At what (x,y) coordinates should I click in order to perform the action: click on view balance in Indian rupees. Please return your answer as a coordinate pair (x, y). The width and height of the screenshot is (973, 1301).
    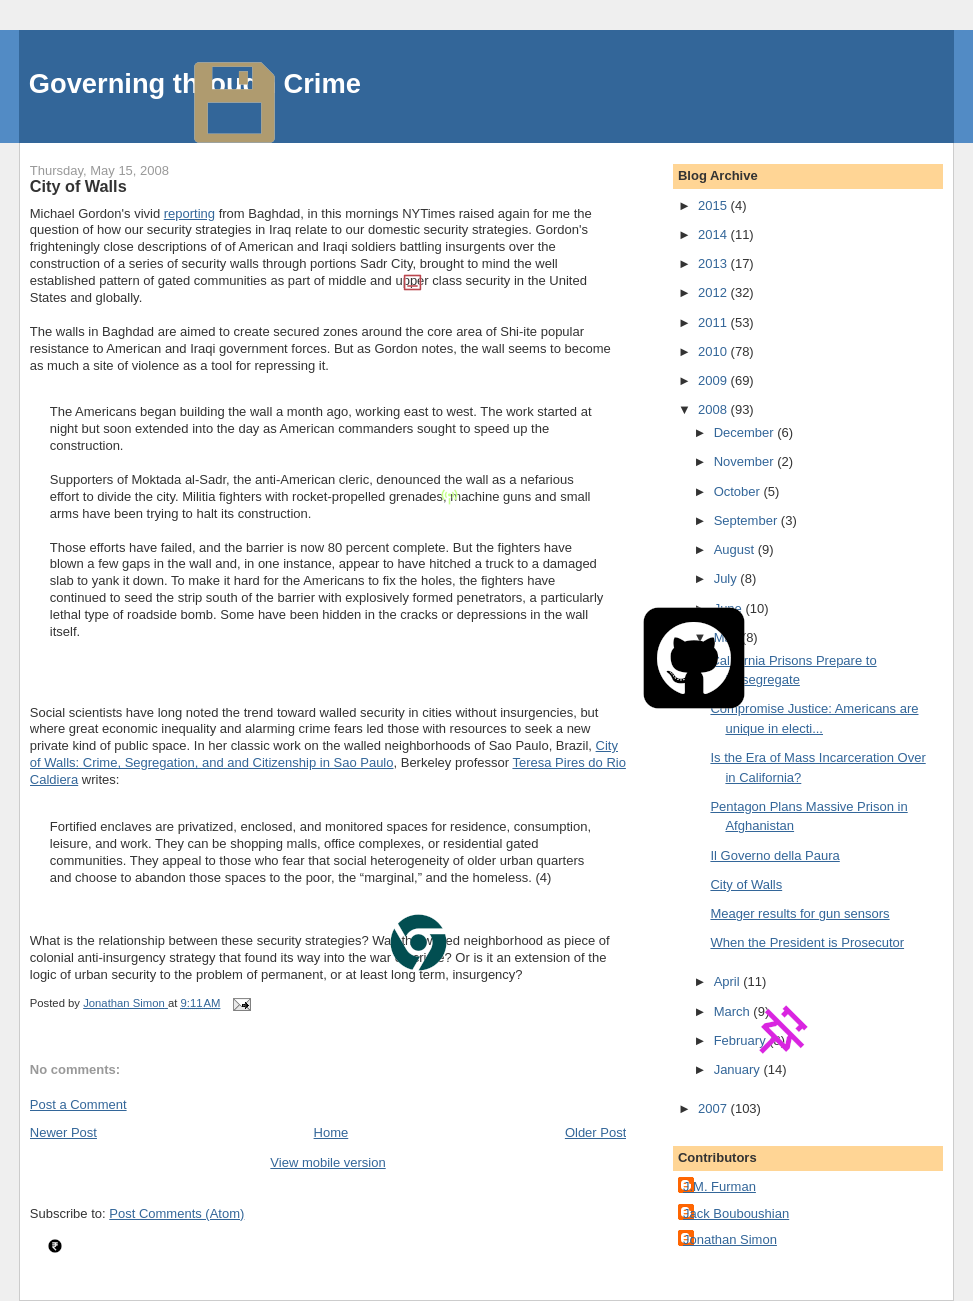
    Looking at the image, I should click on (55, 1246).